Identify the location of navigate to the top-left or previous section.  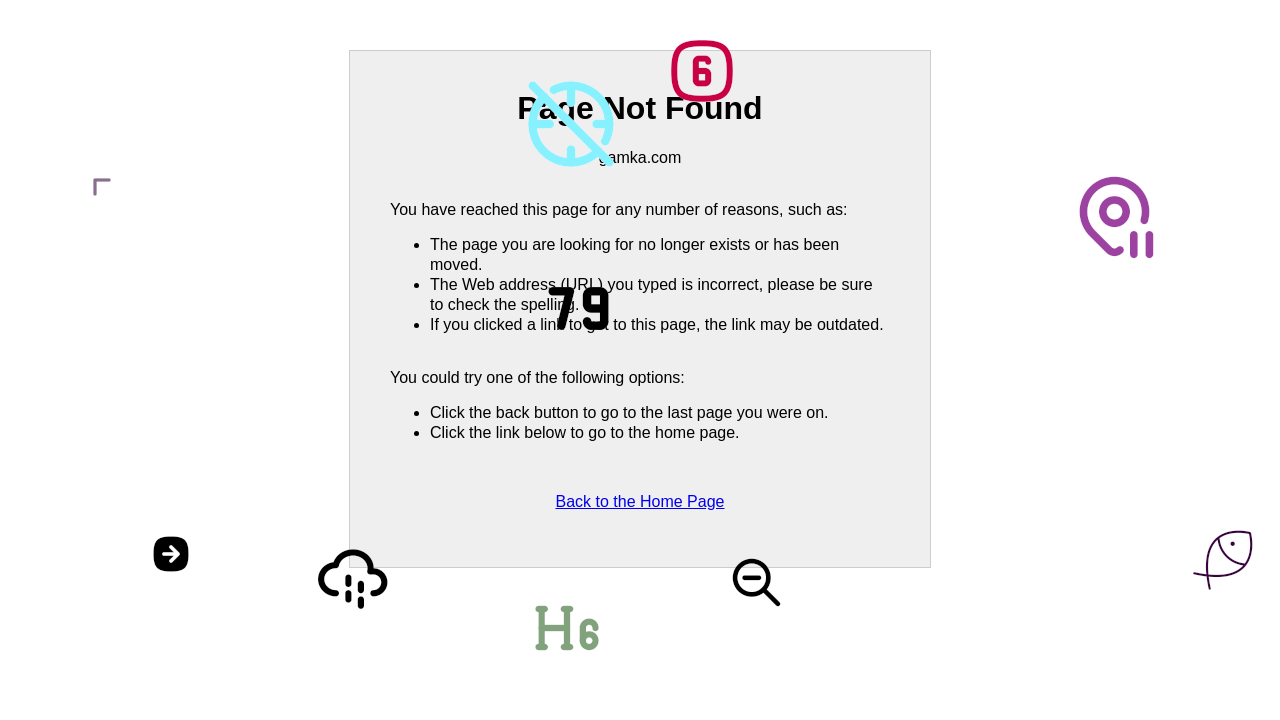
(102, 187).